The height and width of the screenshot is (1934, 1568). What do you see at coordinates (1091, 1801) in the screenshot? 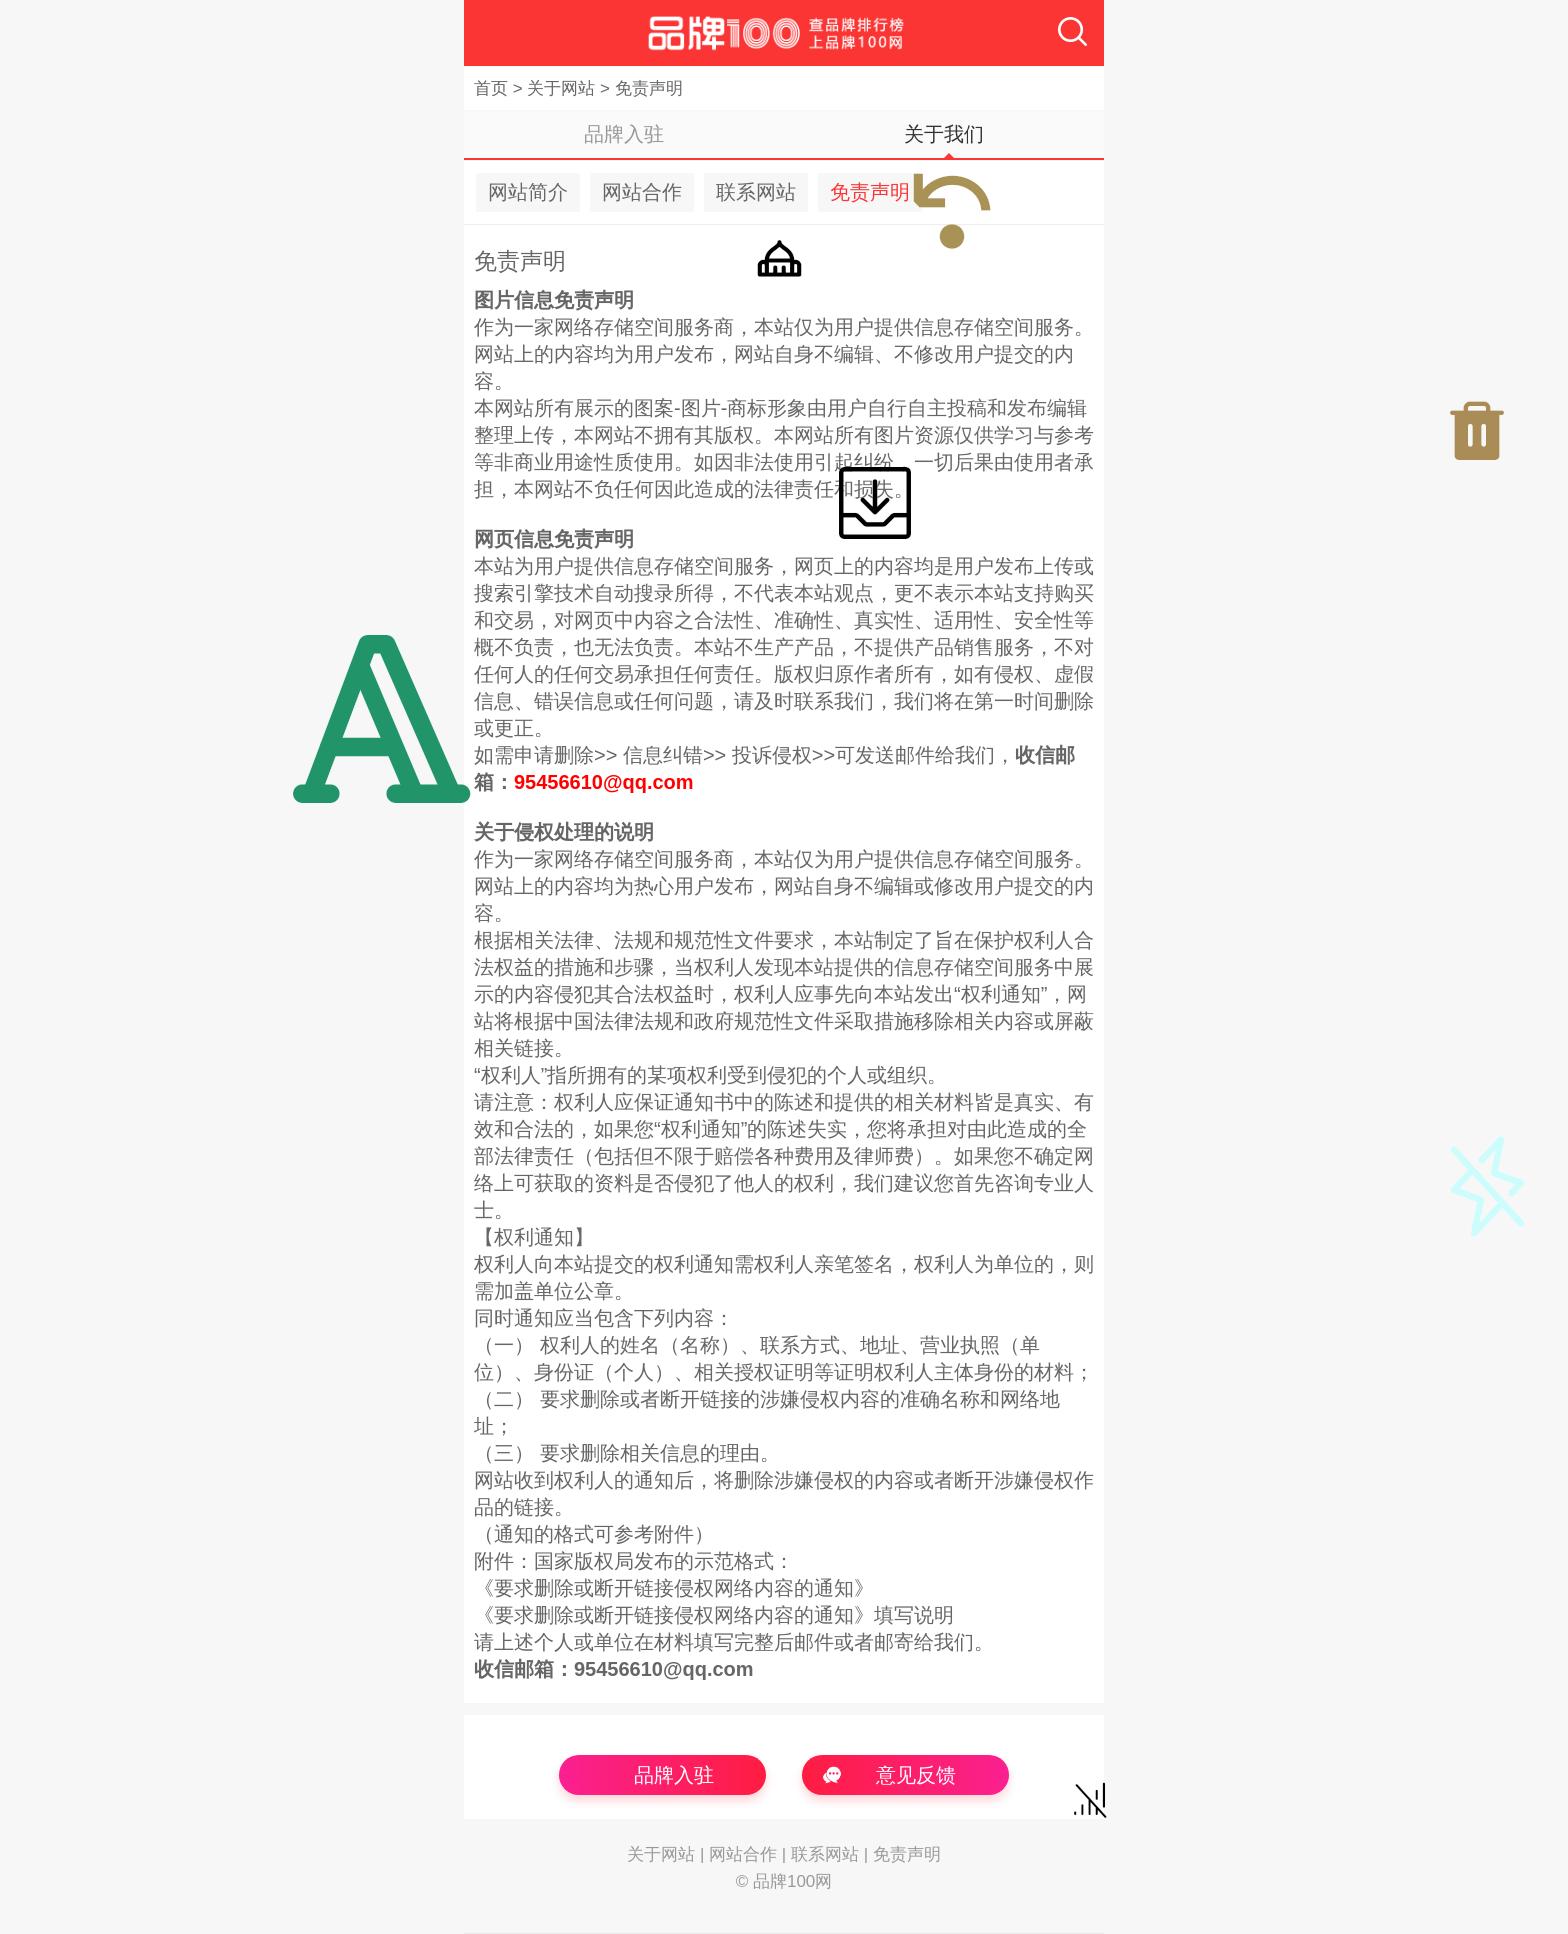
I see `indicates no cellular signal or network connection` at bounding box center [1091, 1801].